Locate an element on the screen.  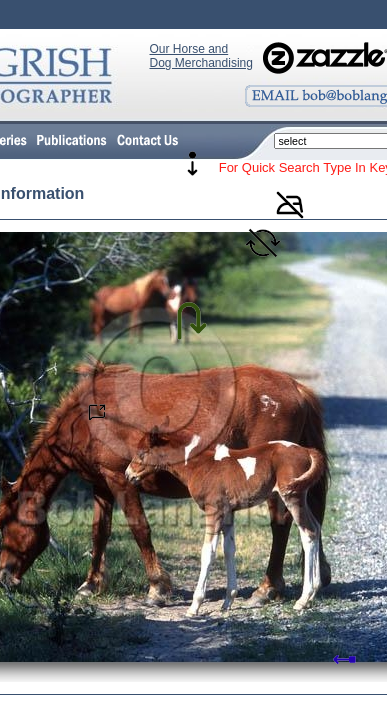
do not iron this item is located at coordinates (290, 205).